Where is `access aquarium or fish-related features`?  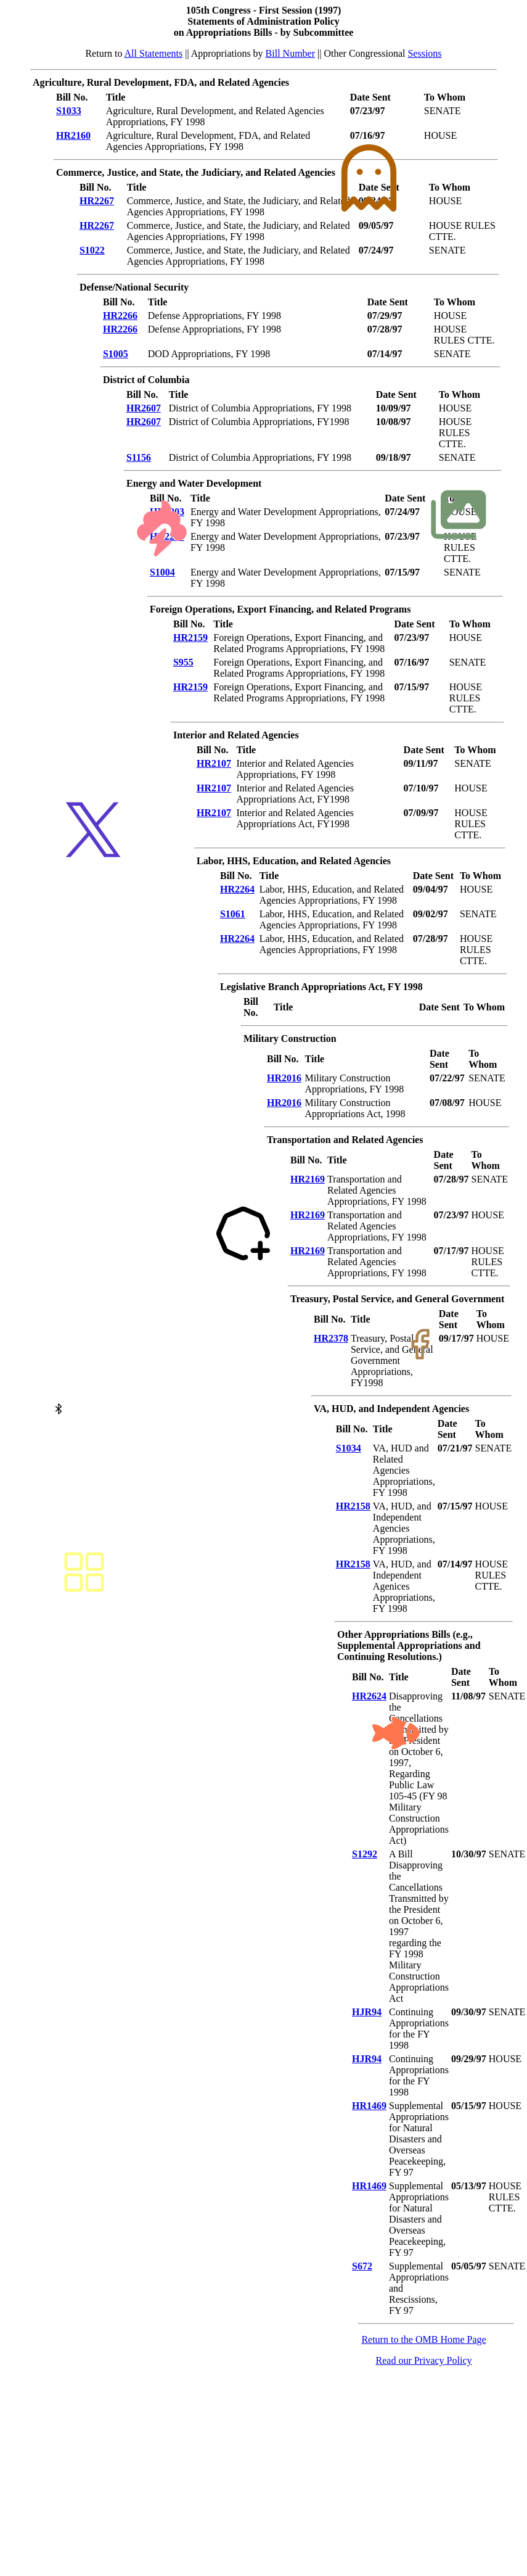 access aquarium or fish-related features is located at coordinates (396, 1733).